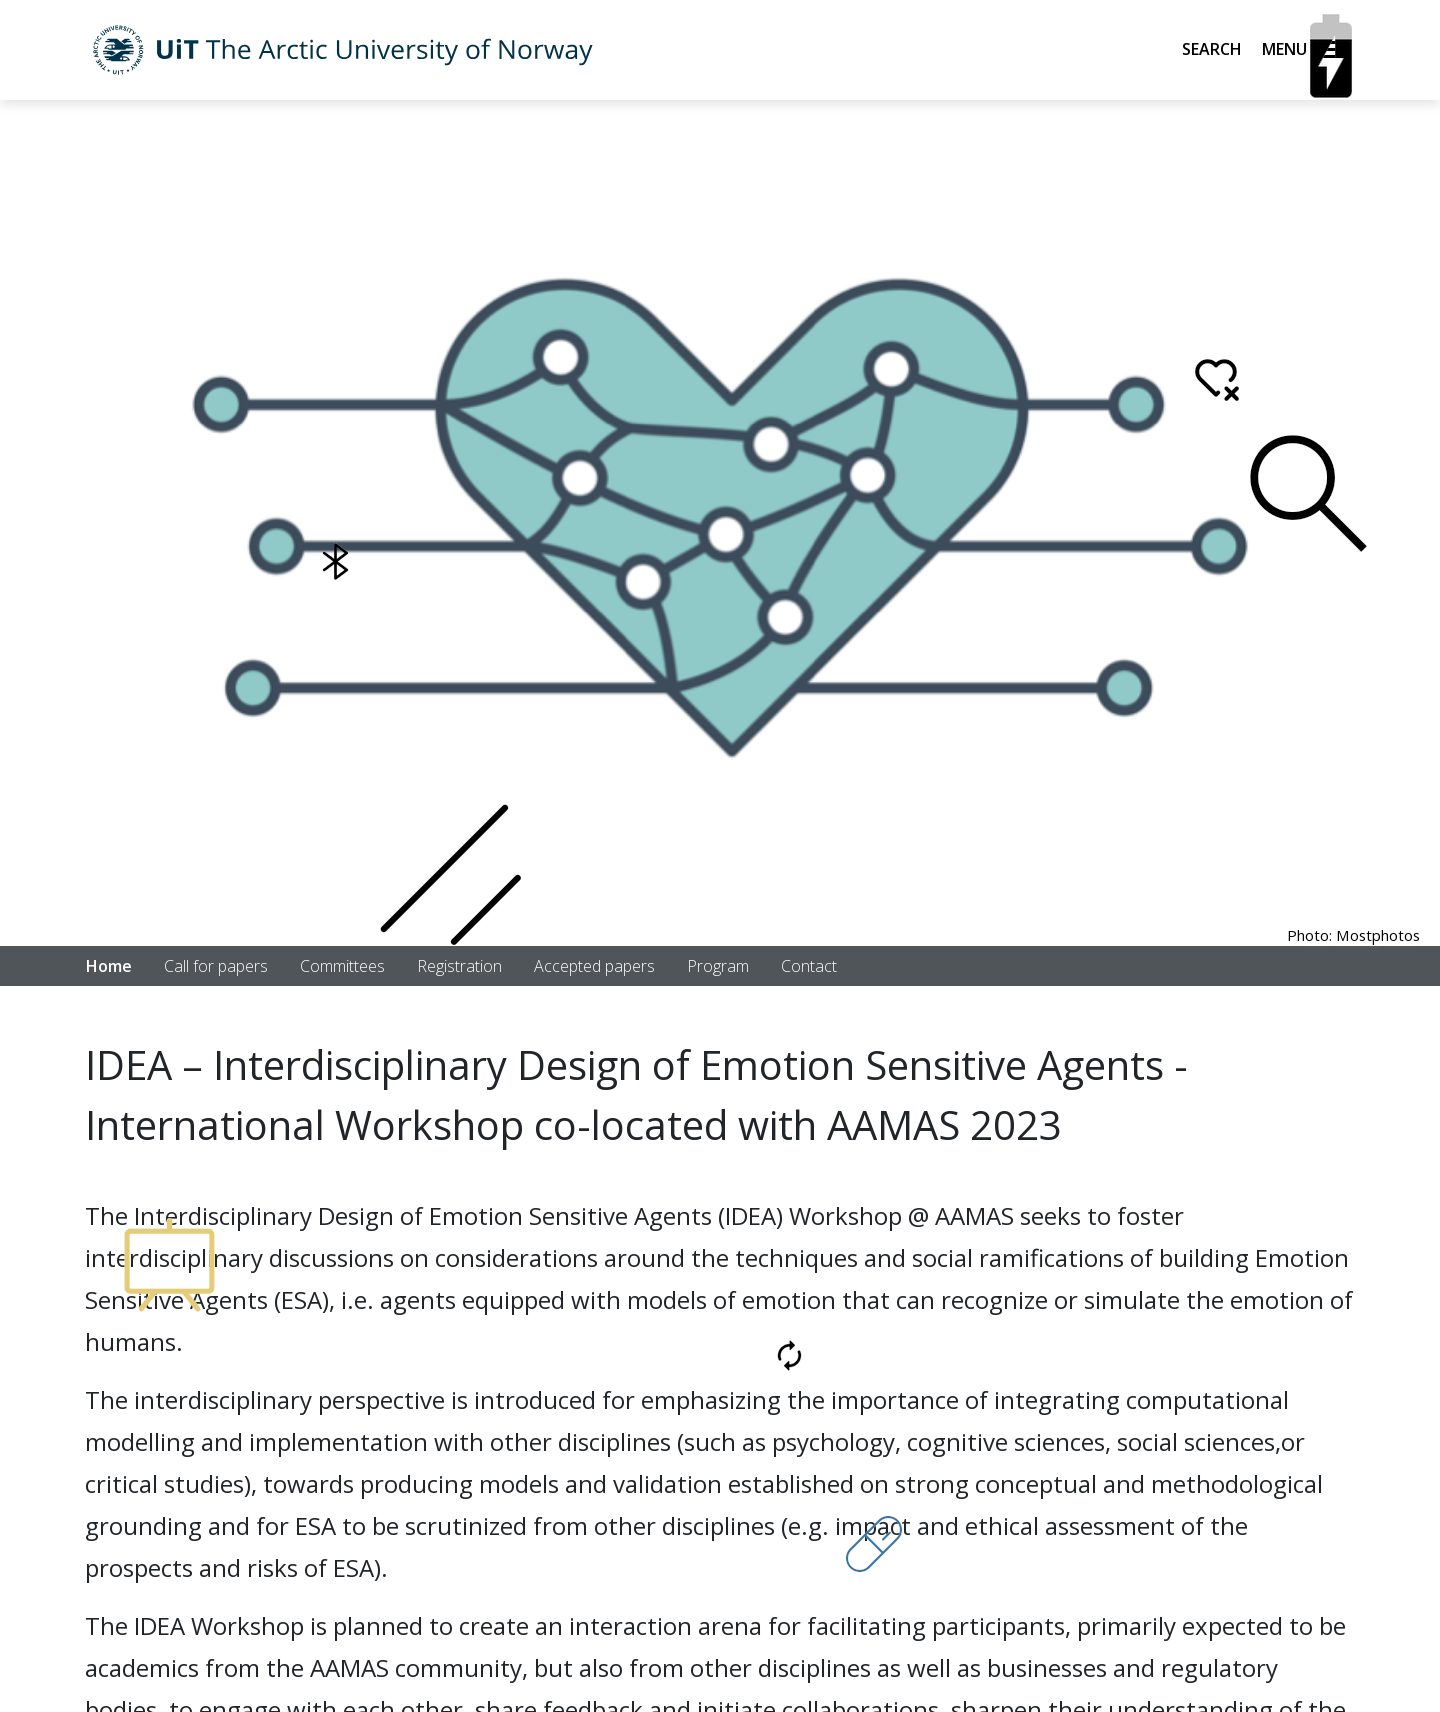 The height and width of the screenshot is (1712, 1440). I want to click on battery charging at 90%, so click(1331, 56).